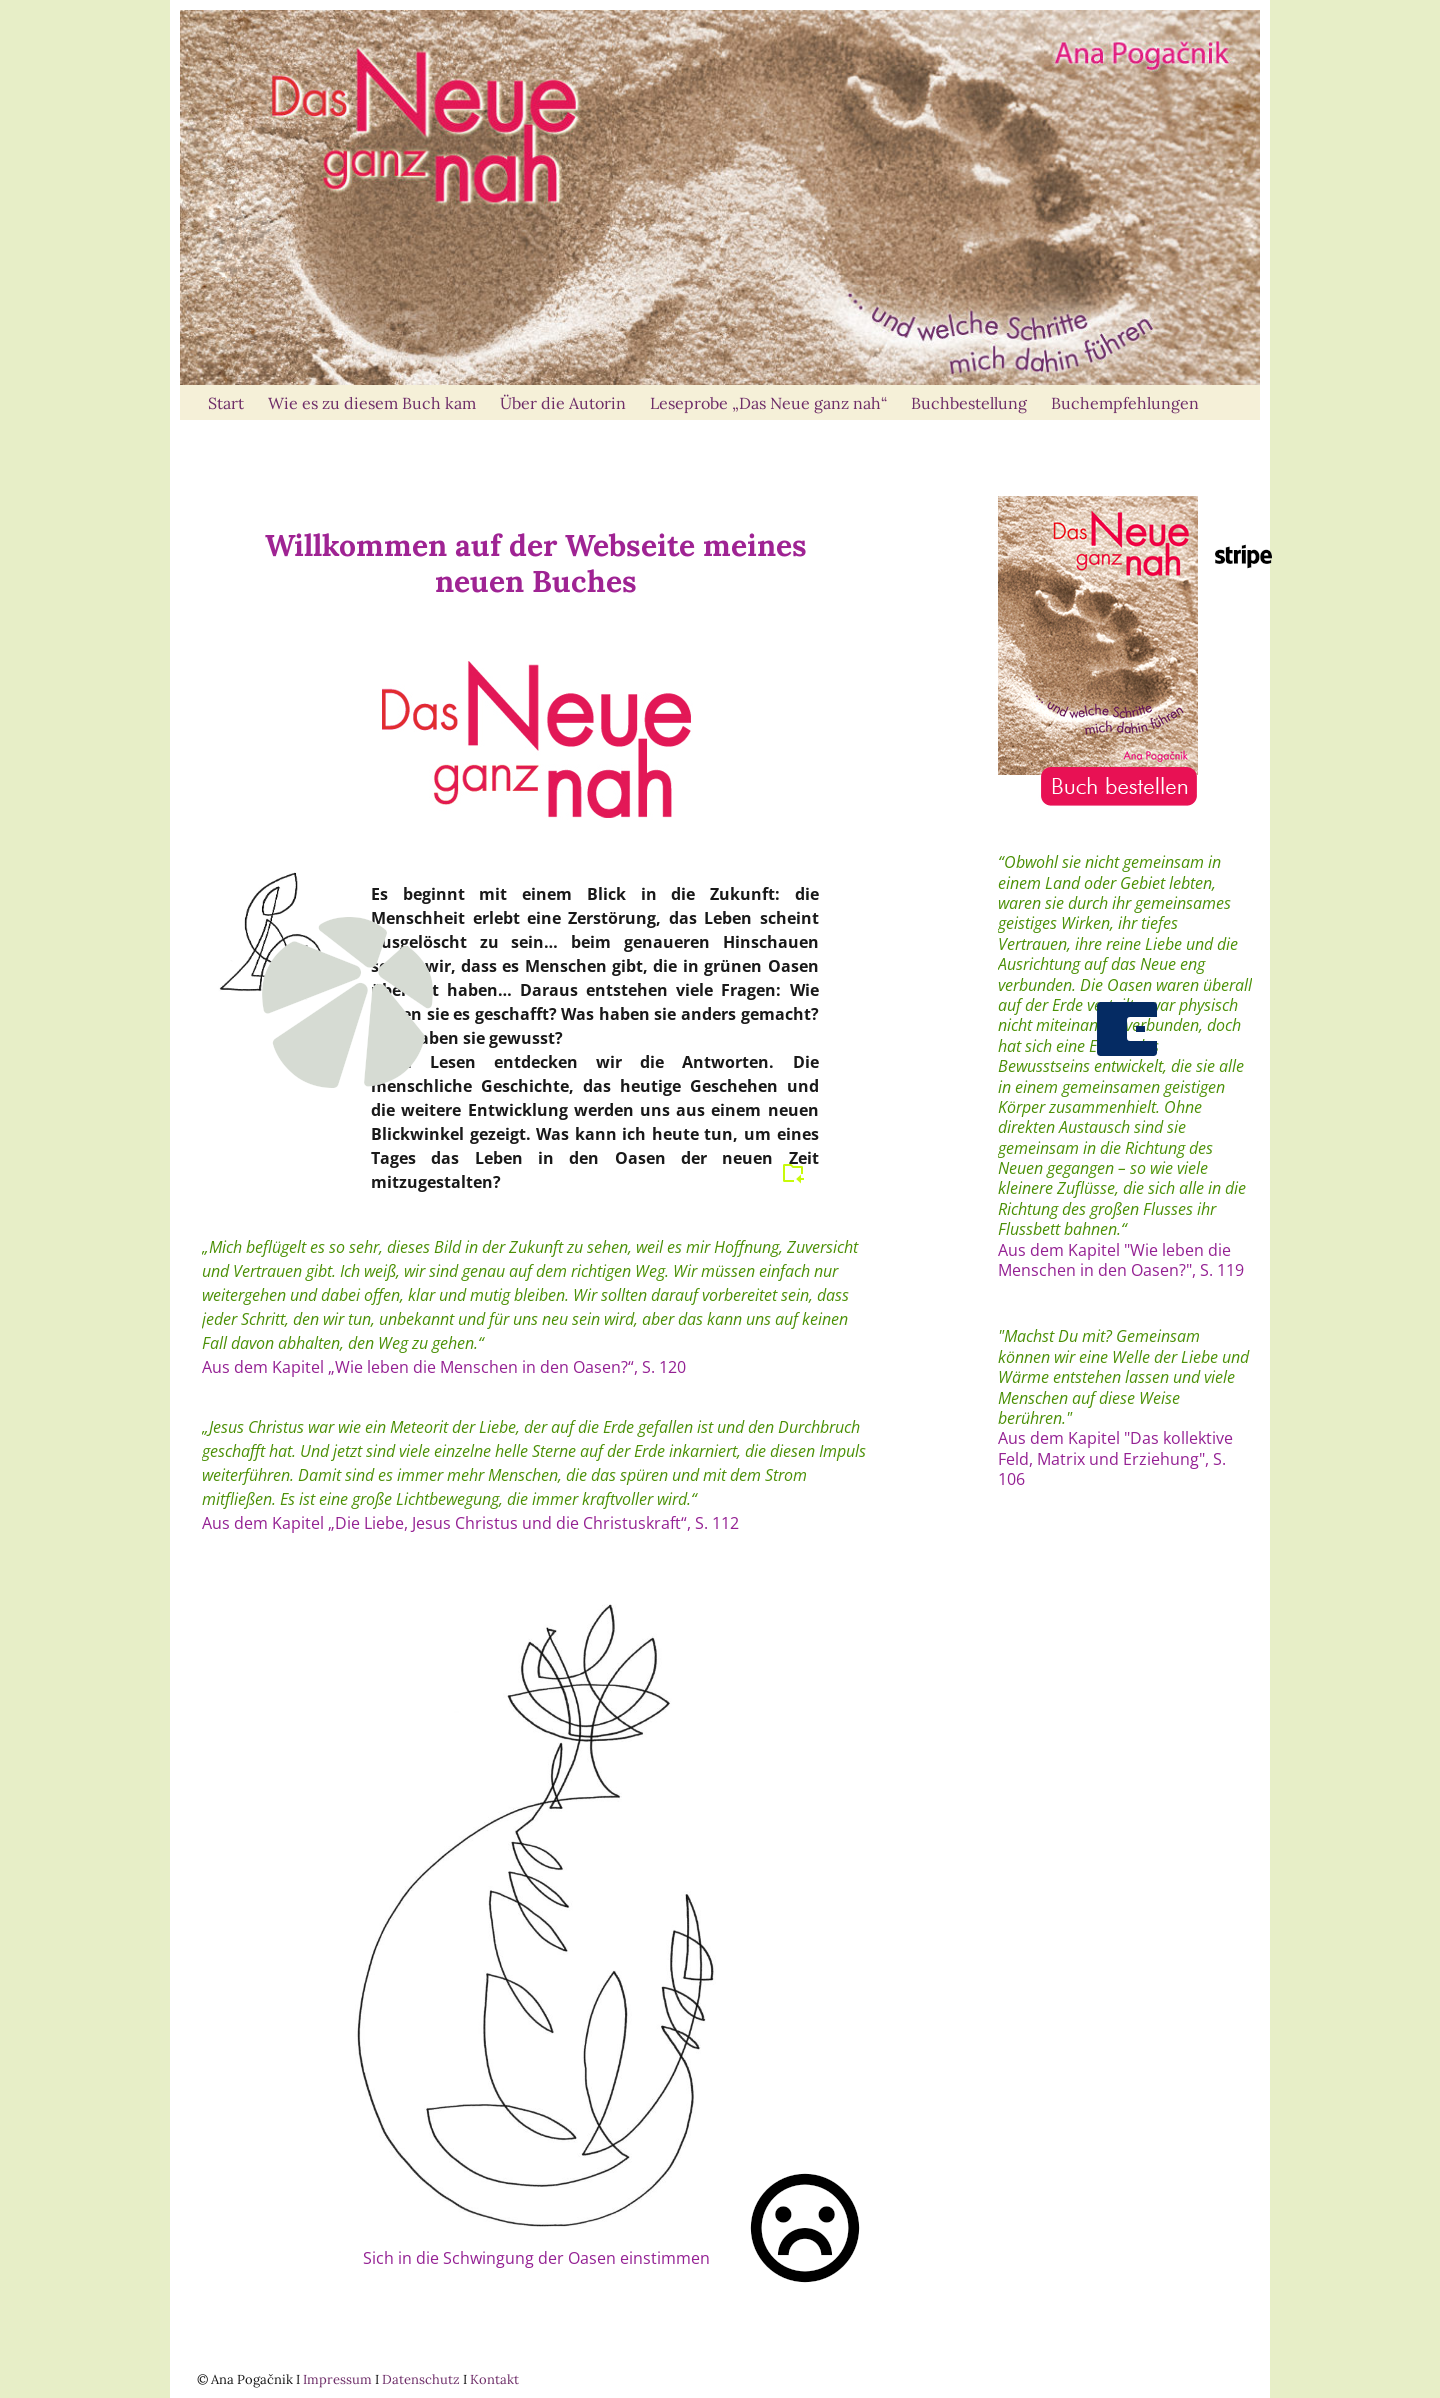  Describe the element at coordinates (1127, 1029) in the screenshot. I see `access your wallet or payment methods` at that location.